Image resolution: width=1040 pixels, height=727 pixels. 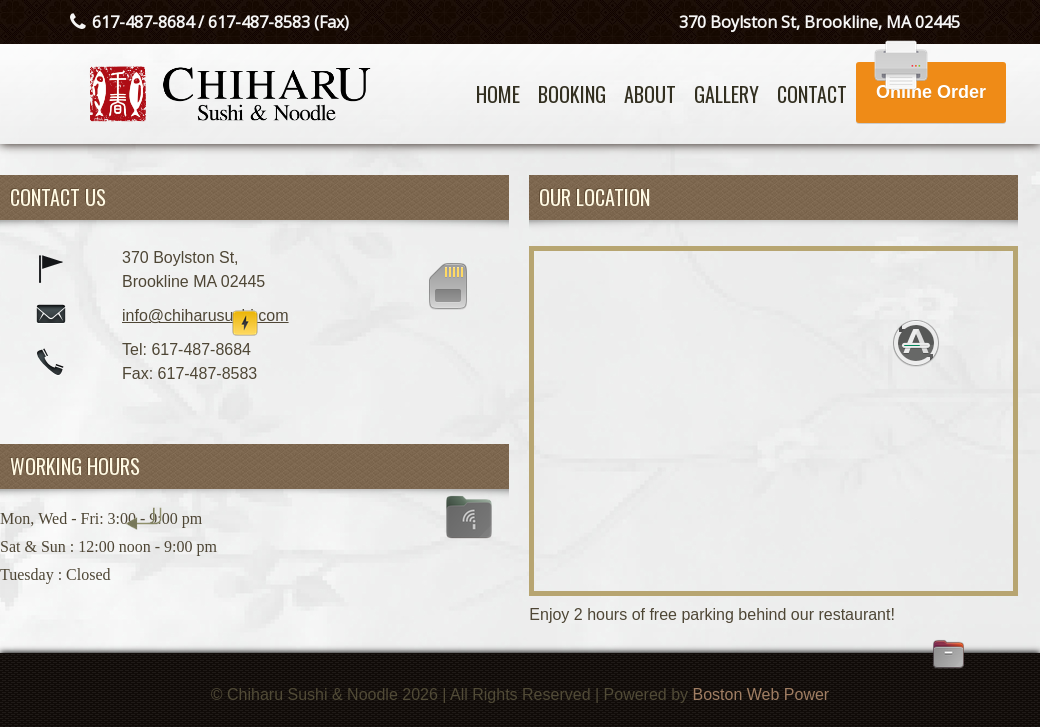 I want to click on print the current document, so click(x=901, y=65).